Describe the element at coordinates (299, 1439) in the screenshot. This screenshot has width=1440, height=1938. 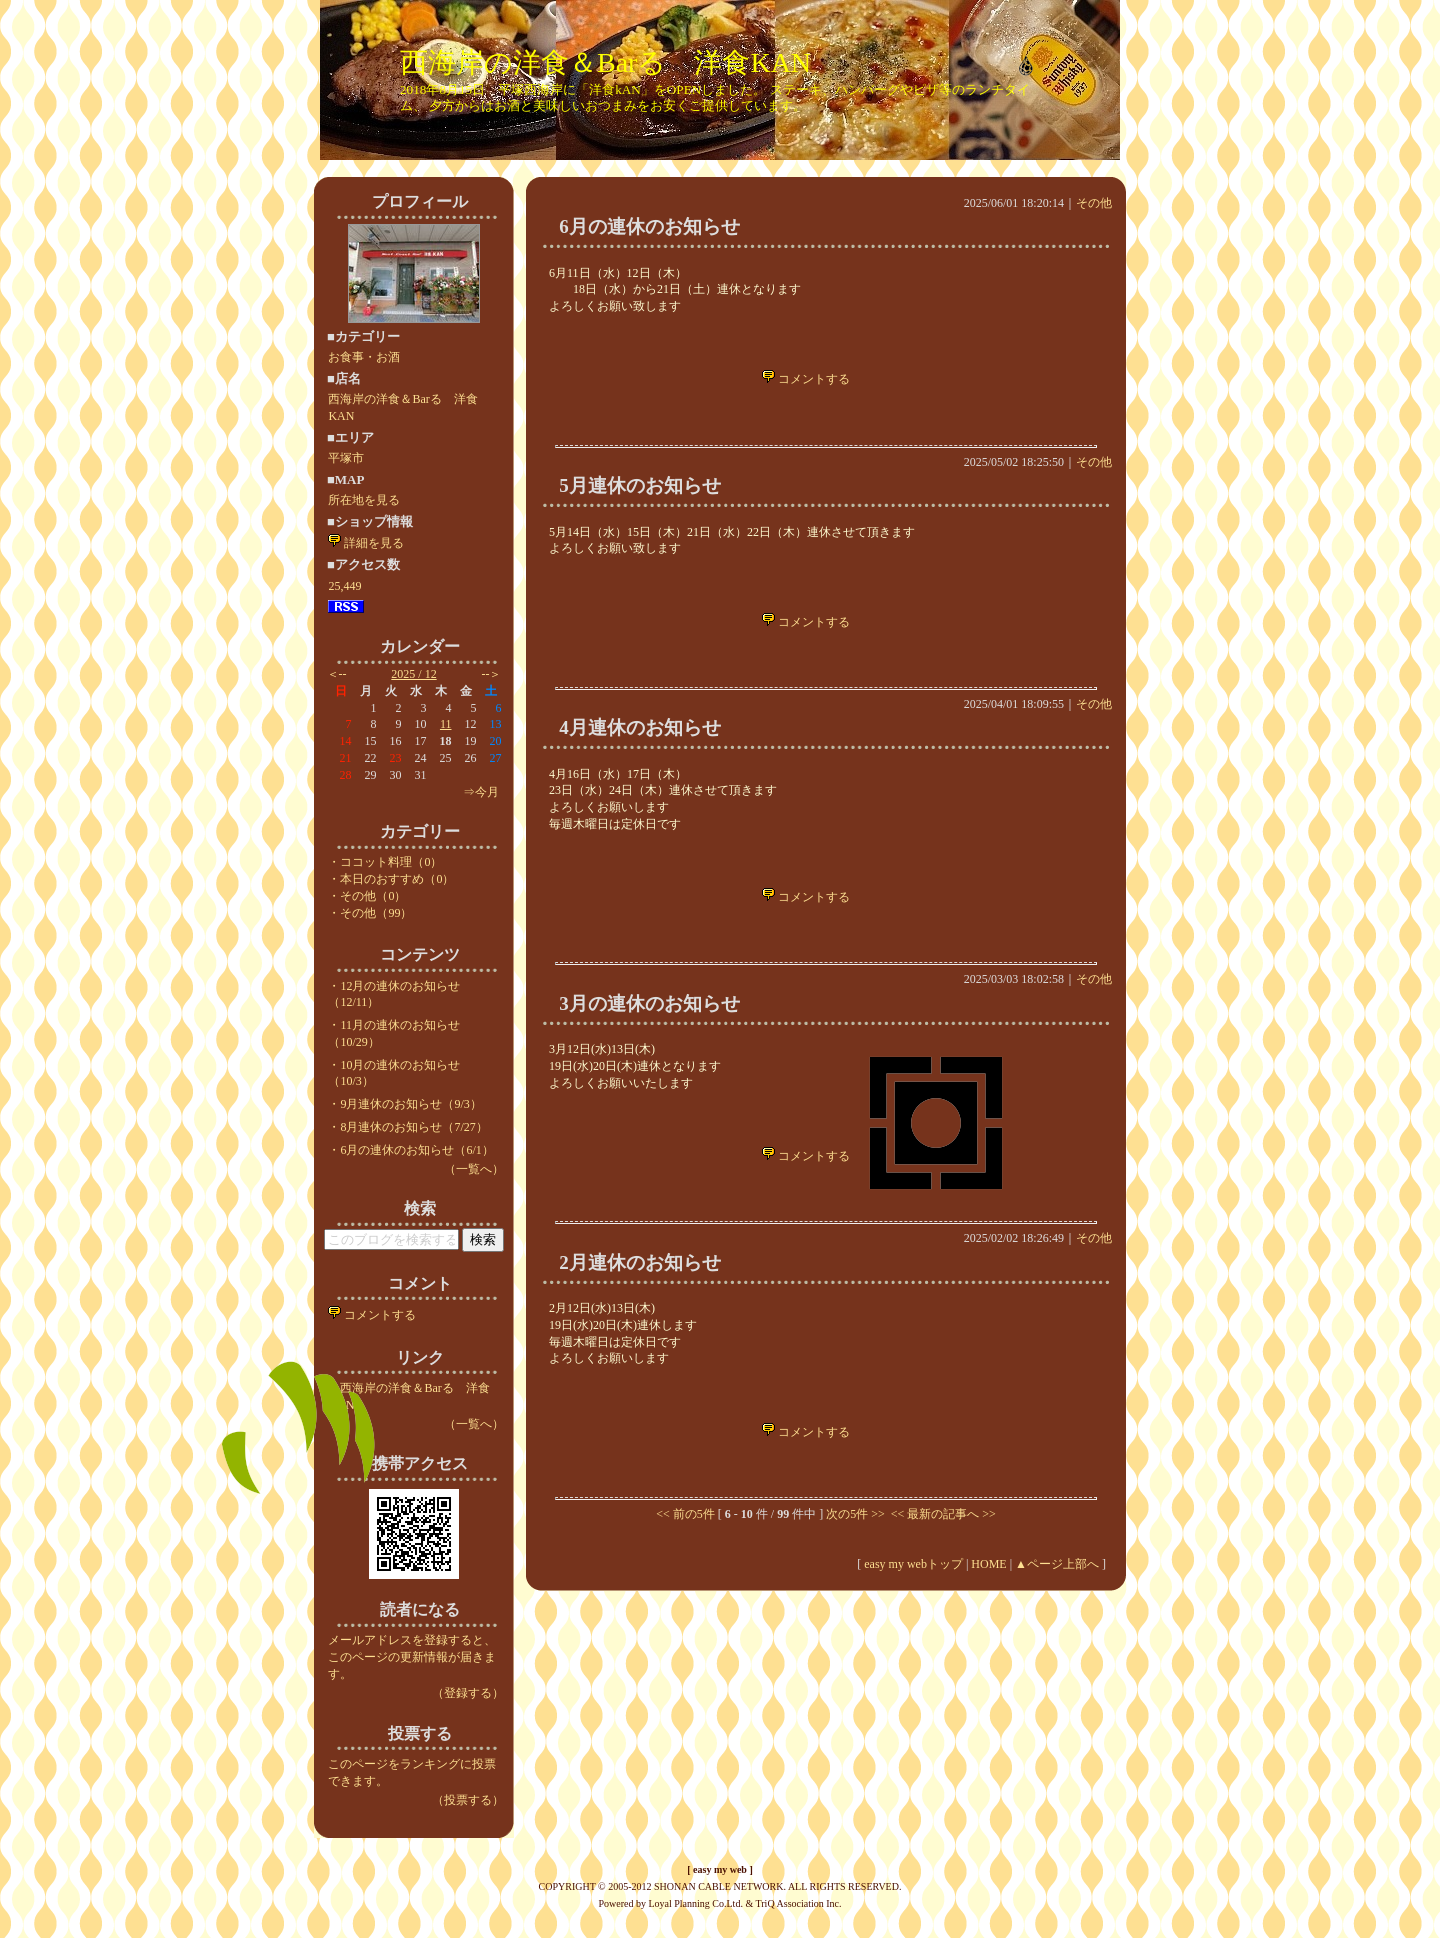
I see `activate grab or snatch ability` at that location.